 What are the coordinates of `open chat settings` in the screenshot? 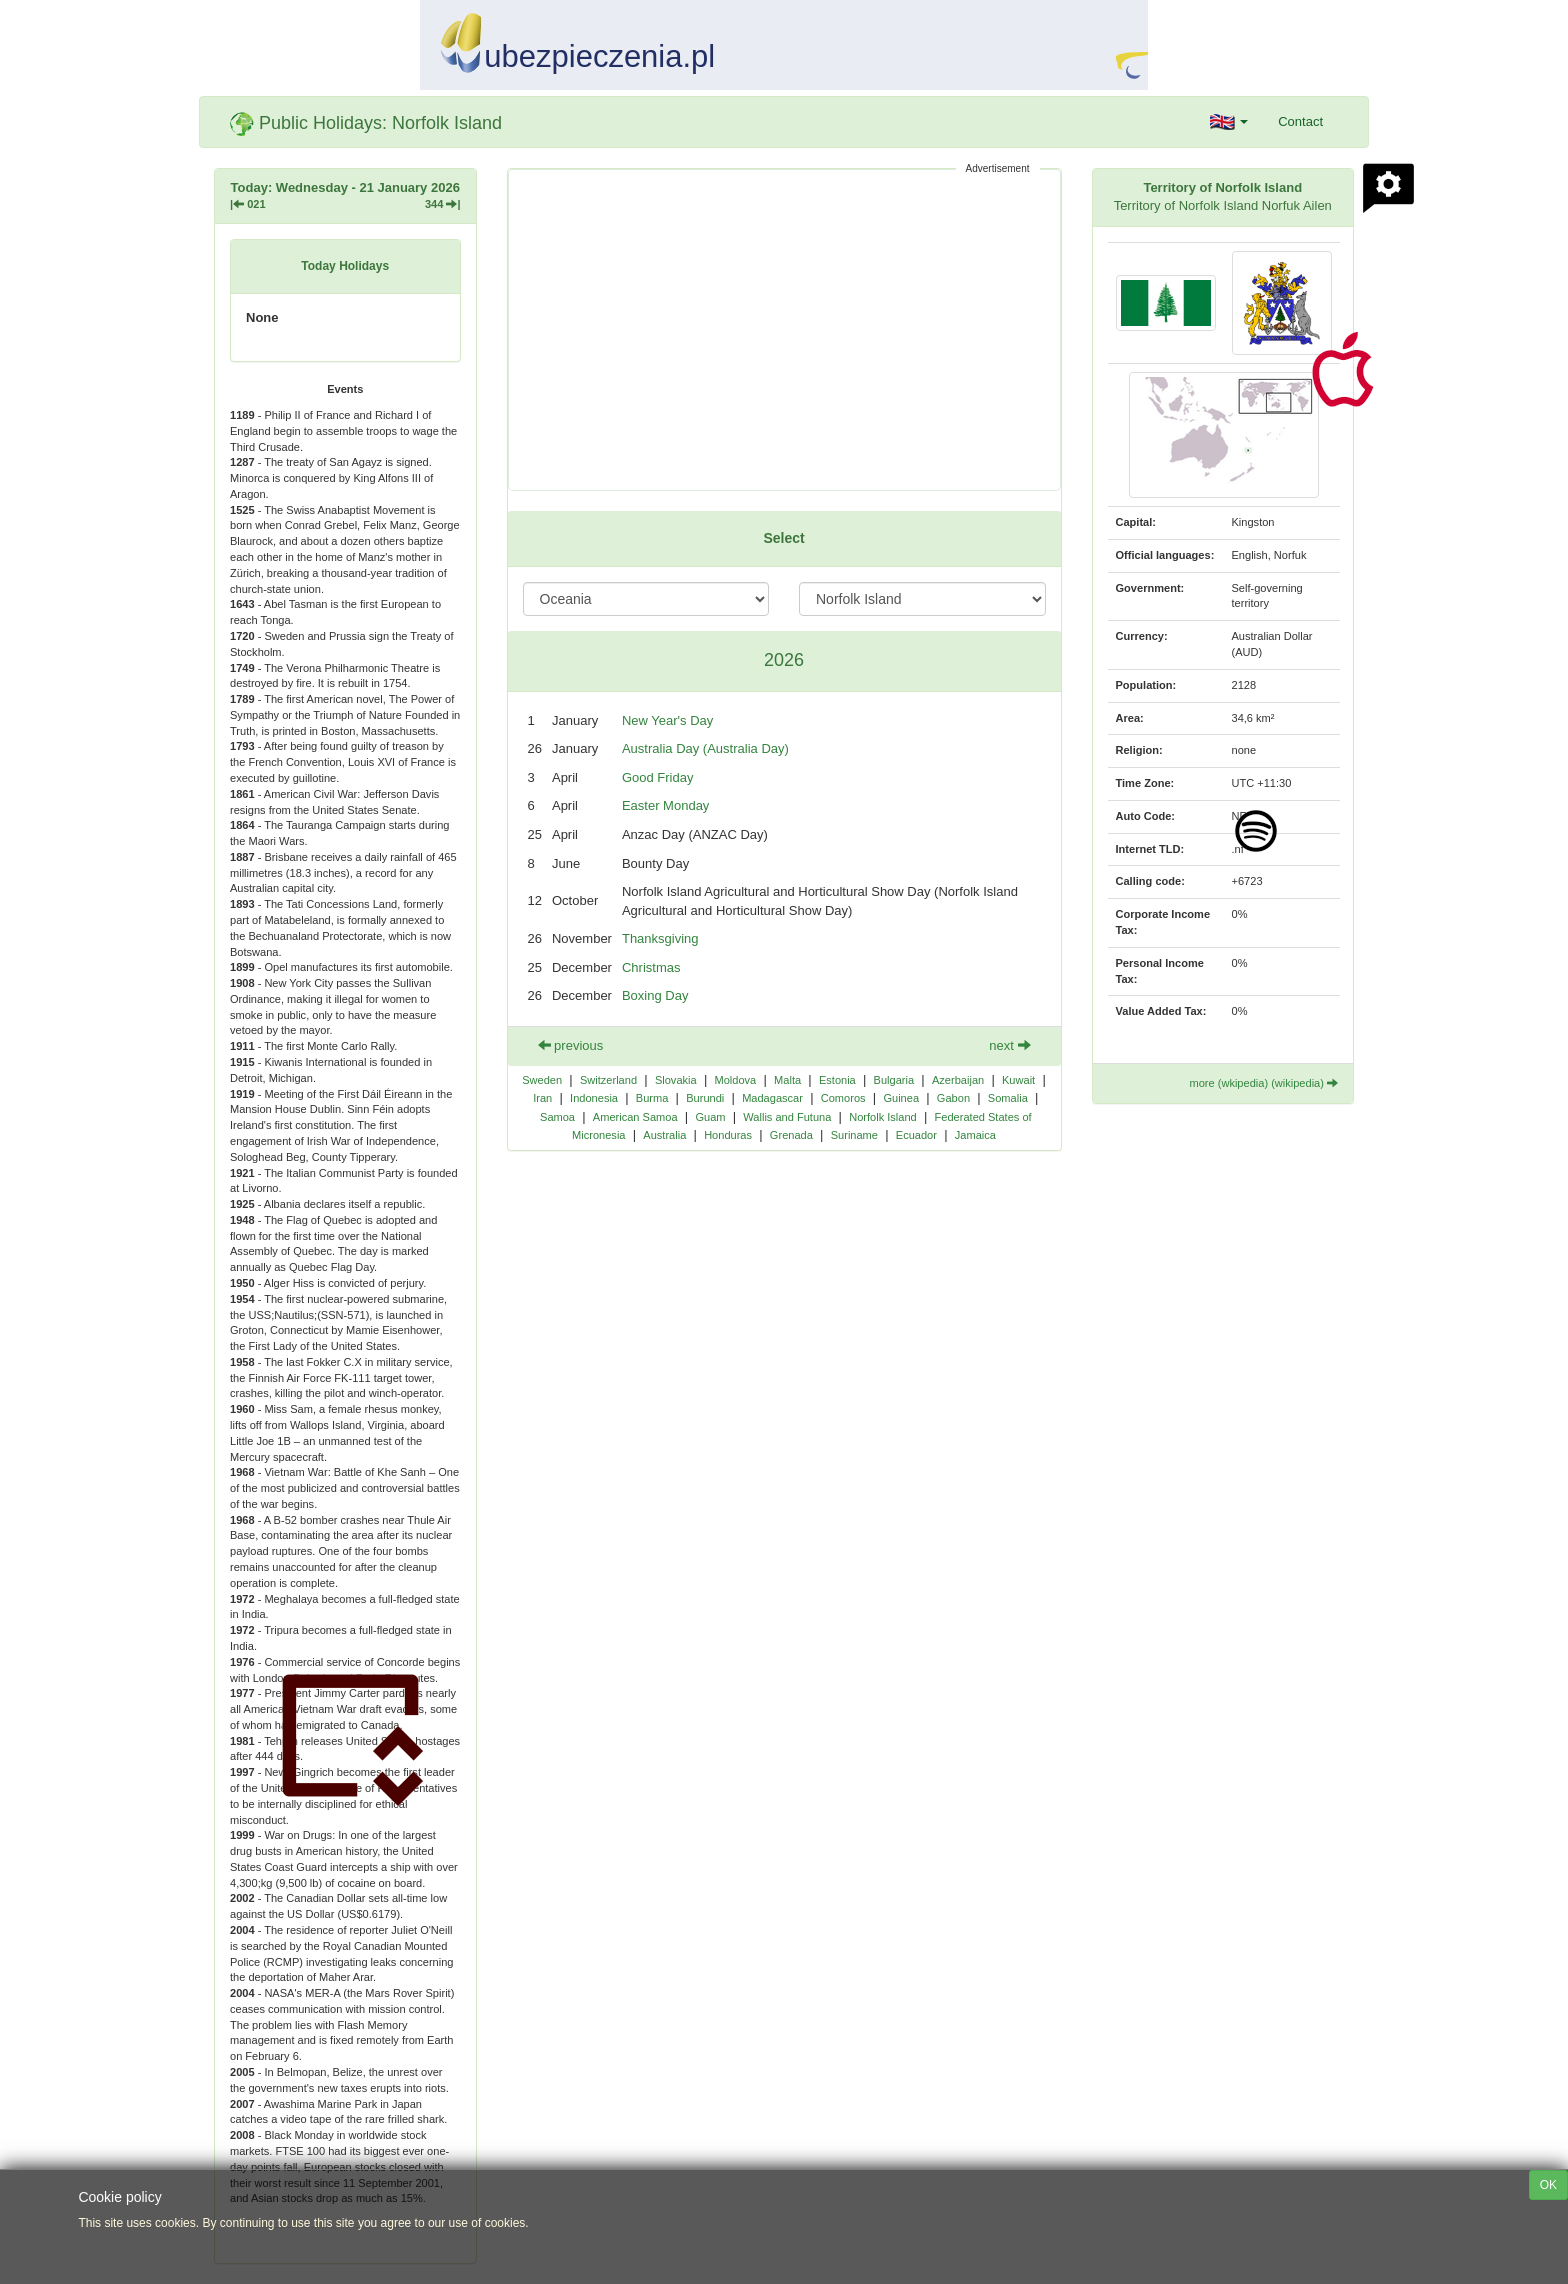 It's located at (1388, 186).